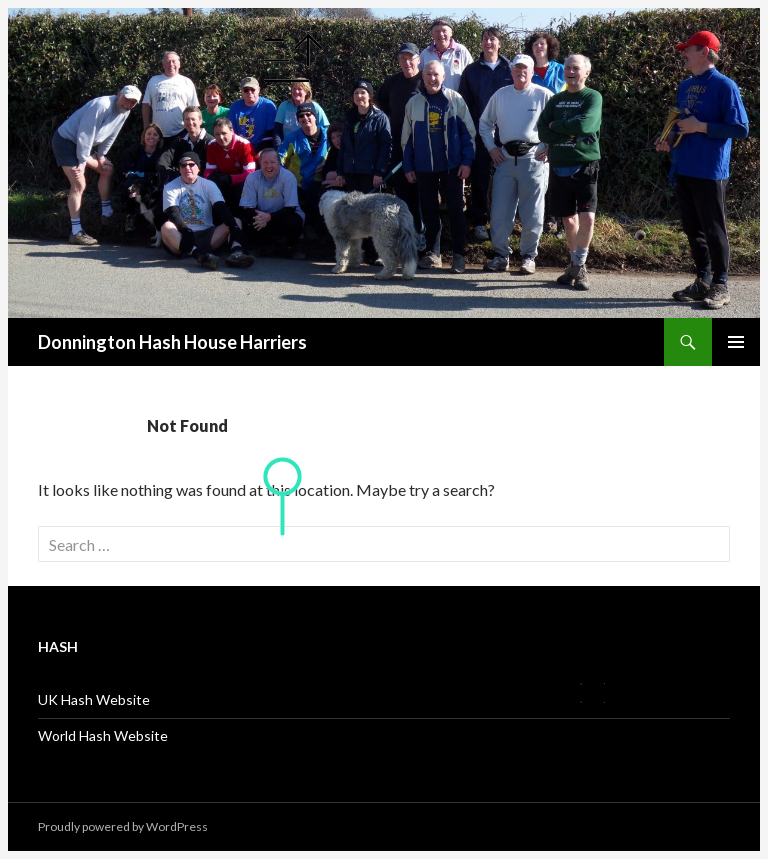 This screenshot has height=859, width=768. I want to click on mark a location on the map, so click(282, 496).